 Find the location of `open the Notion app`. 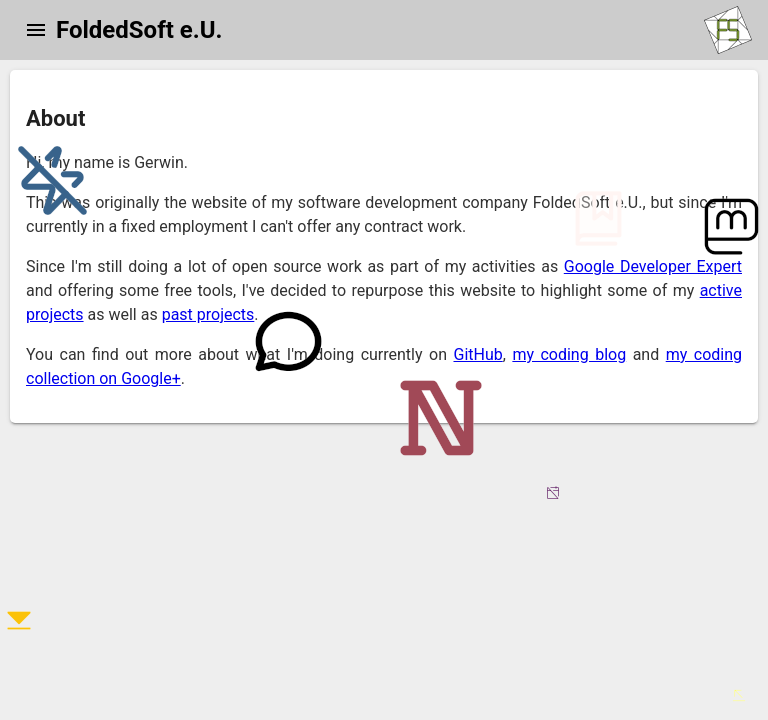

open the Notion app is located at coordinates (441, 418).